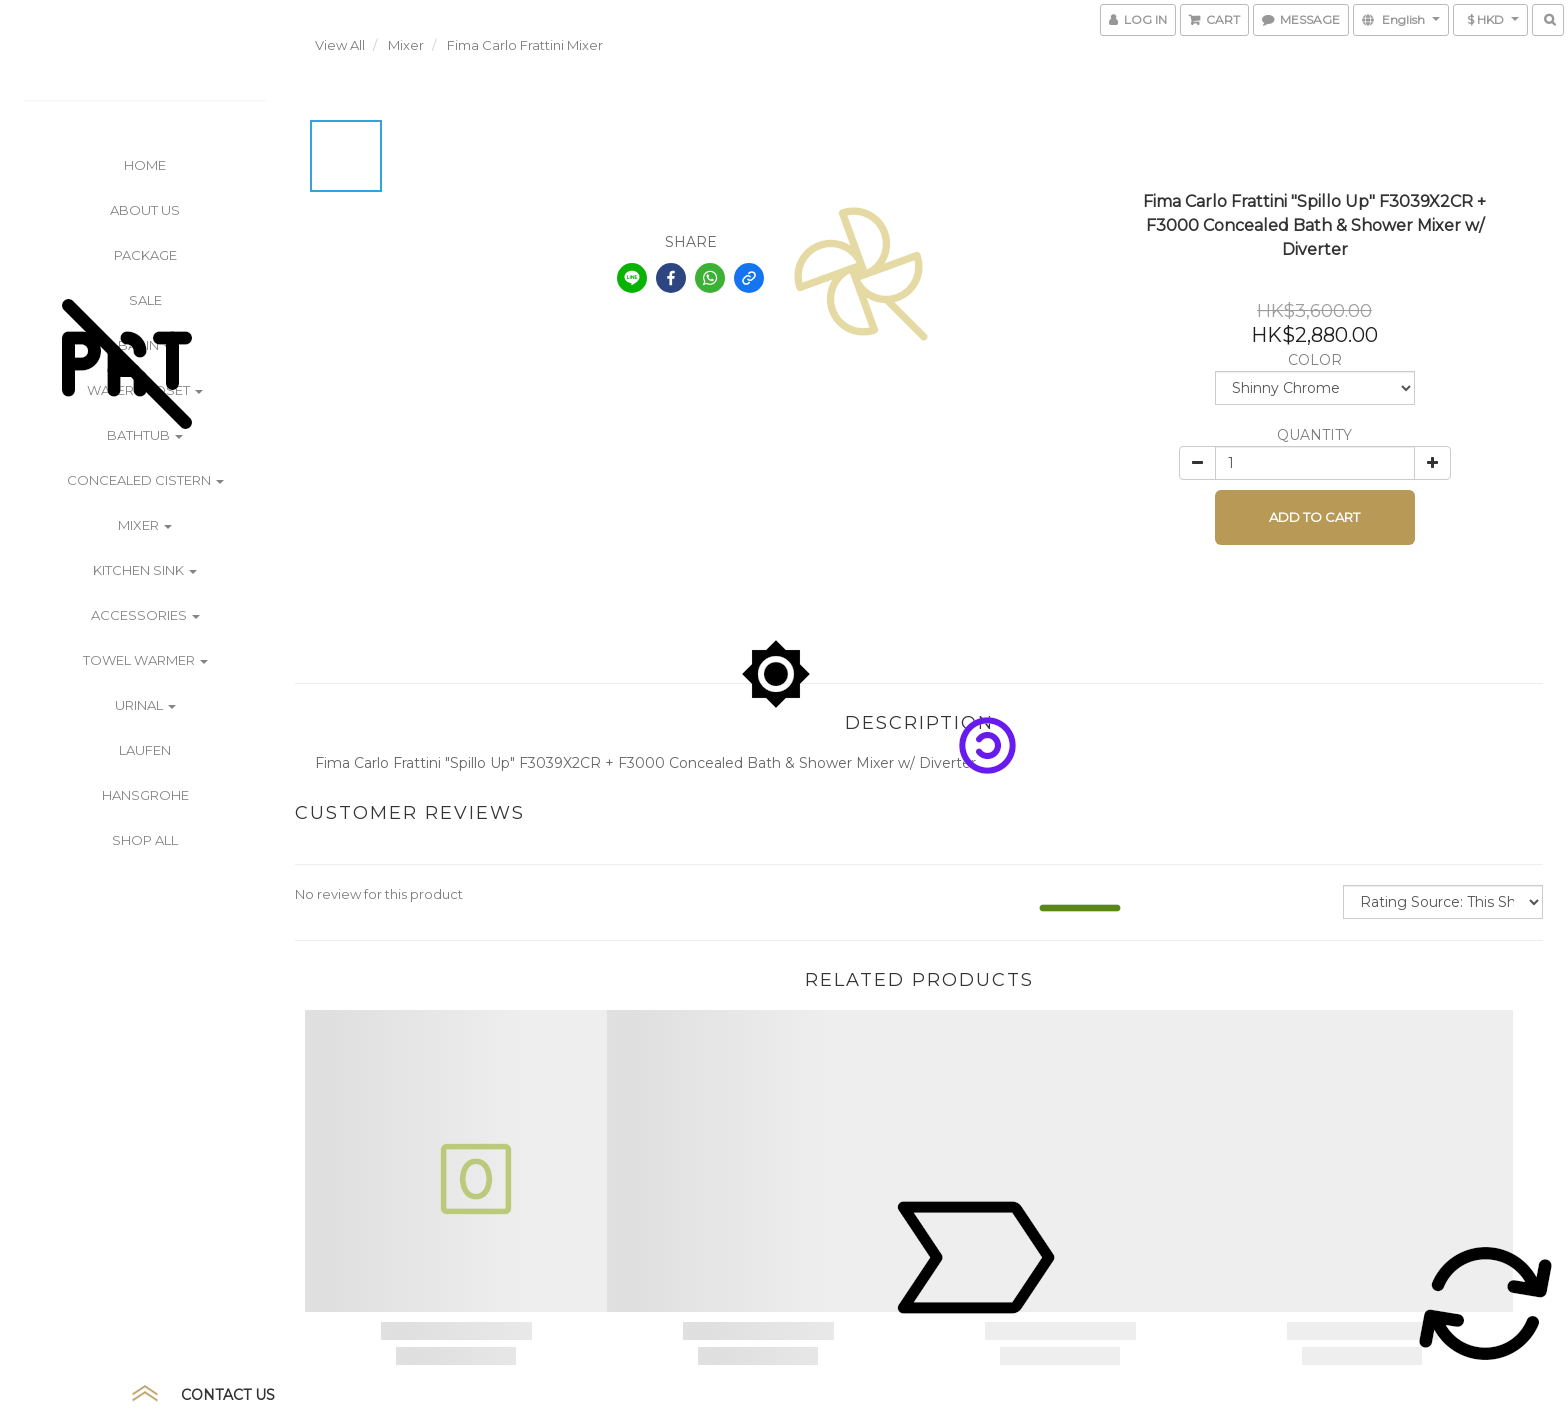 Image resolution: width=1568 pixels, height=1415 pixels. I want to click on indicates a playful or fun feature, so click(863, 276).